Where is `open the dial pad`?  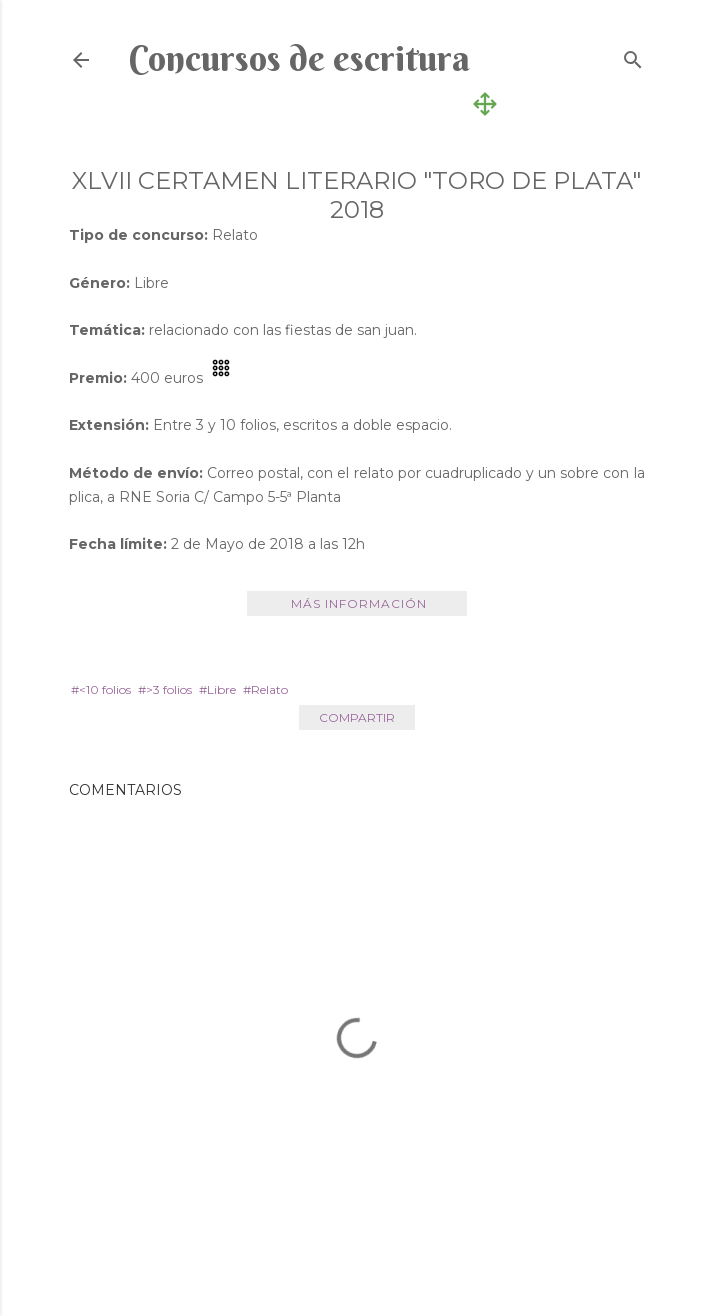
open the dial pad is located at coordinates (221, 368).